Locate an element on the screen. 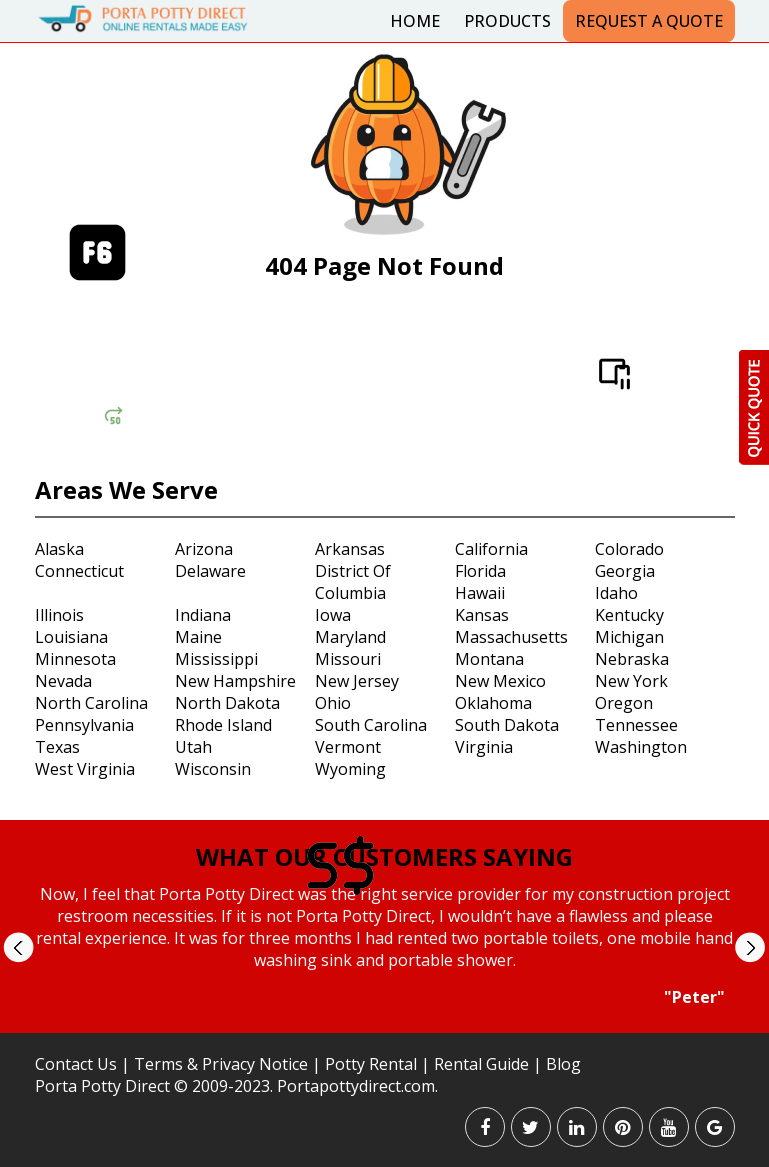  press F6 function key is located at coordinates (97, 252).